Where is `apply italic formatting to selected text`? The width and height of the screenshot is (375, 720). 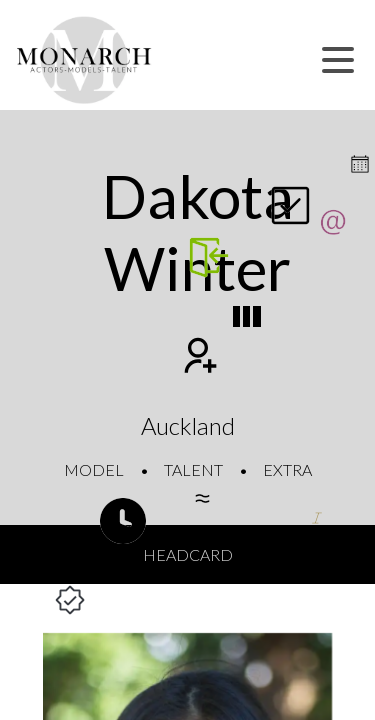
apply italic formatting to selected text is located at coordinates (317, 518).